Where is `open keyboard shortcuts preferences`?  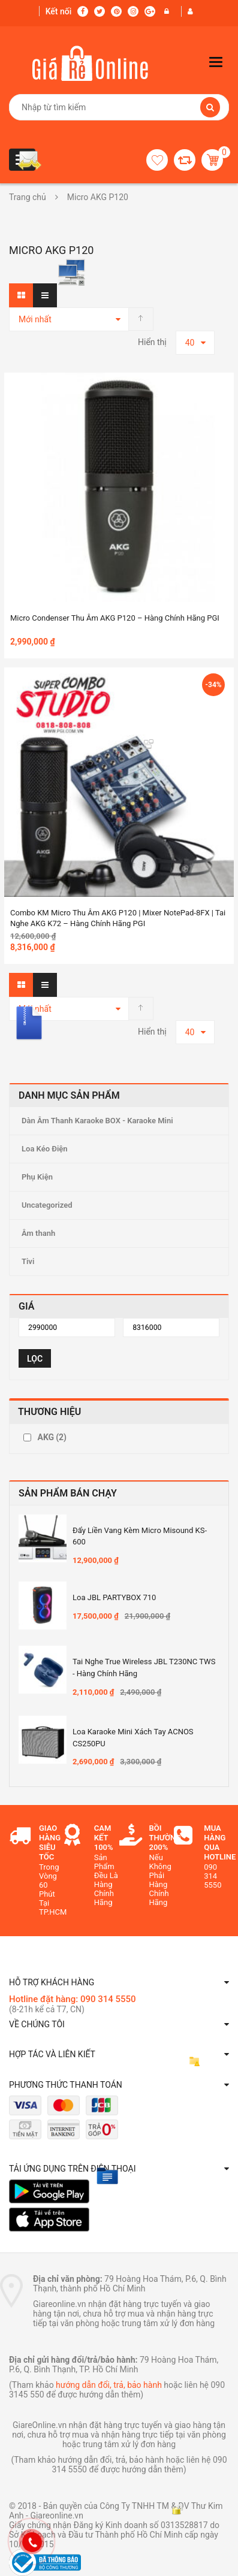 open keyboard shortcuts preferences is located at coordinates (149, 744).